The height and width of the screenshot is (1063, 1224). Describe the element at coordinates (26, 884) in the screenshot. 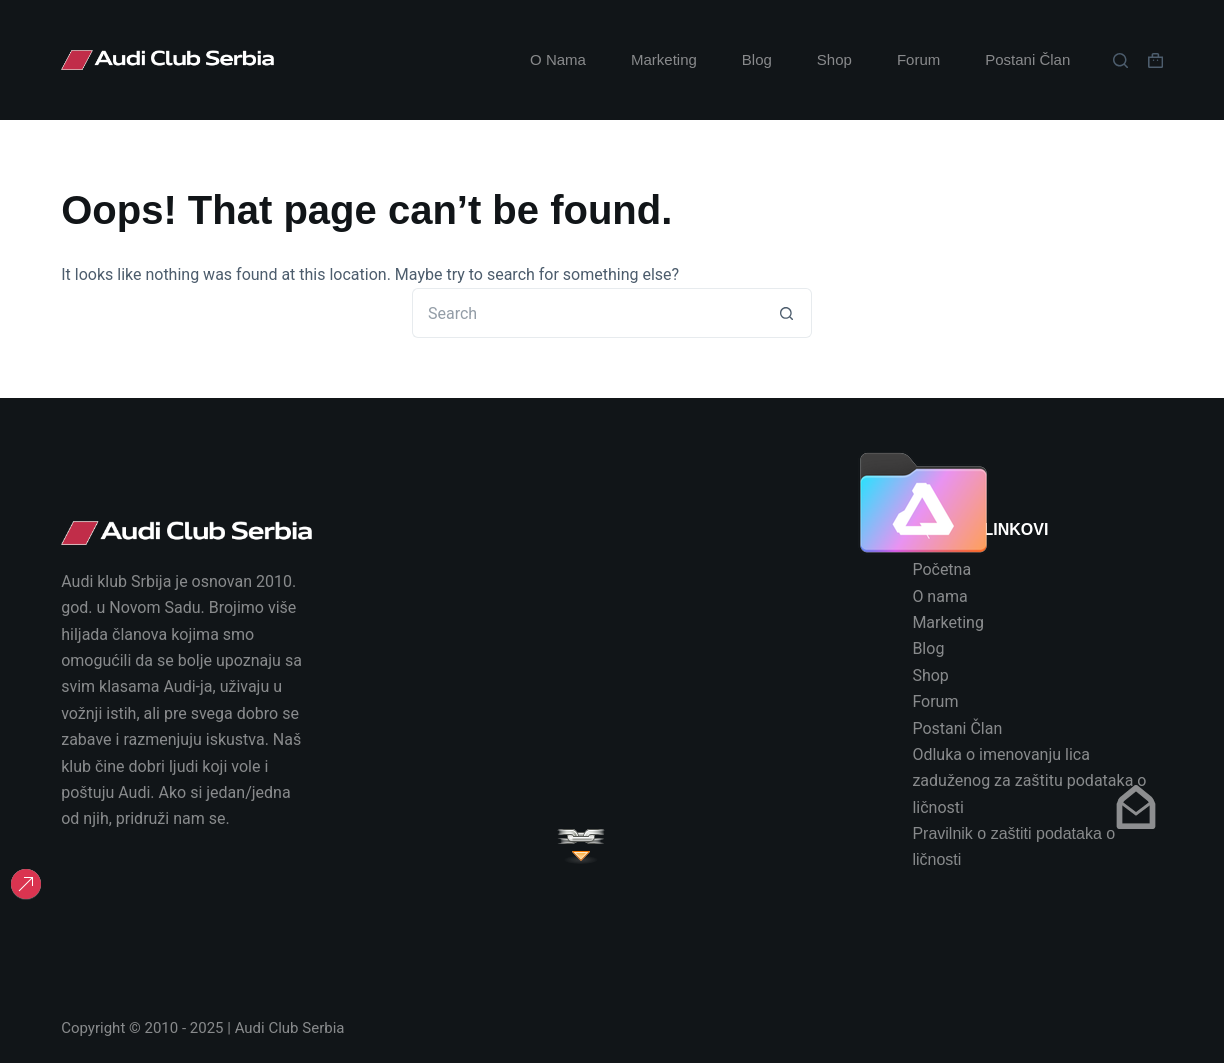

I see `indicates a symbolic link or shortcut to another file` at that location.